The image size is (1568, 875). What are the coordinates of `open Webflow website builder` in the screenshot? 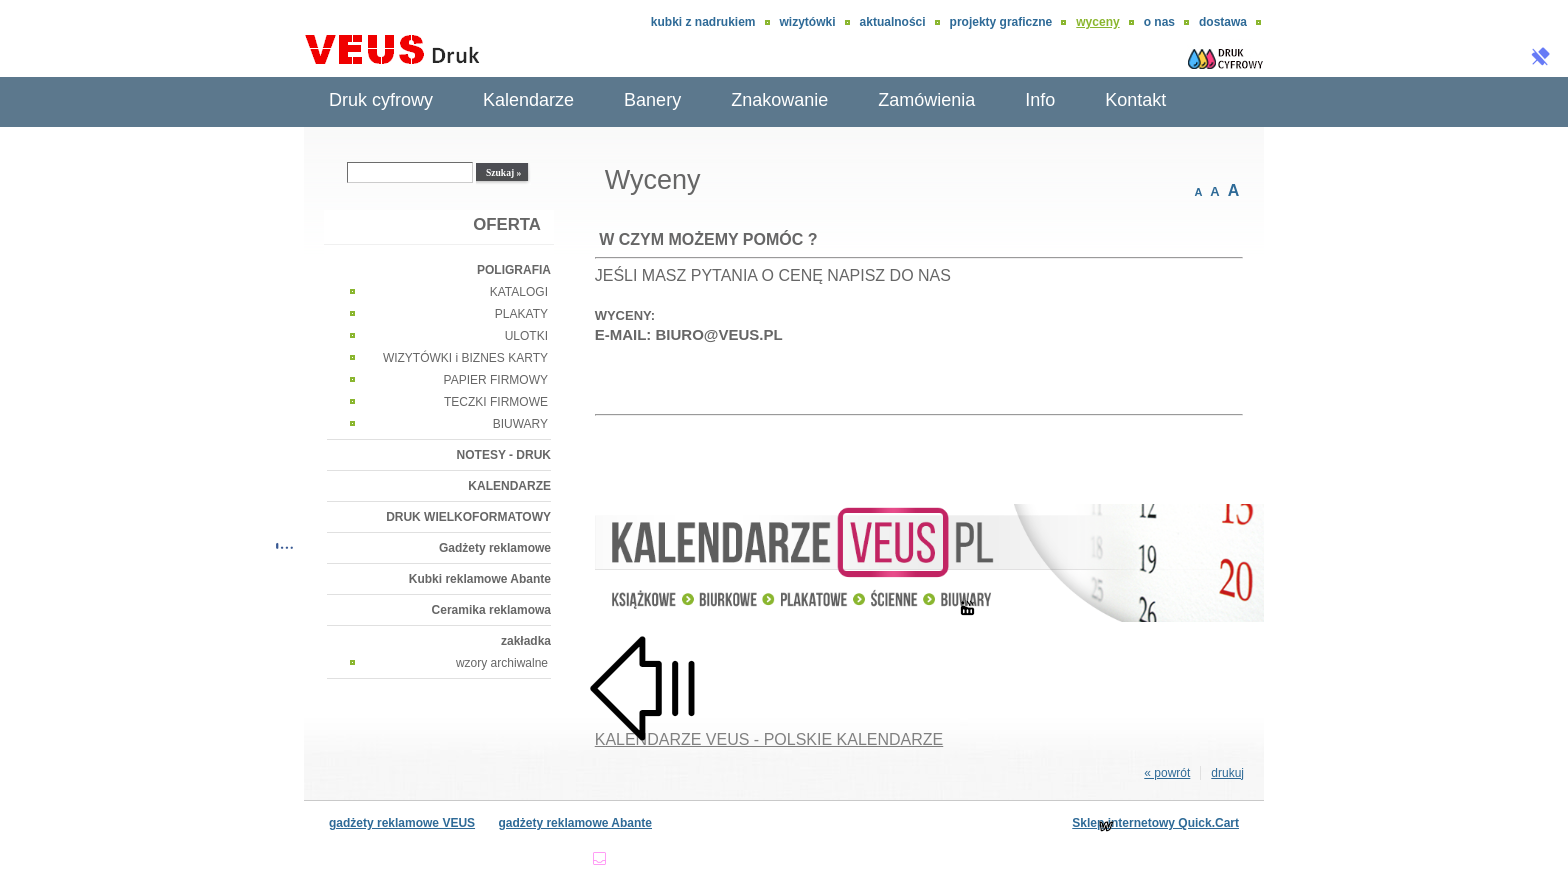 It's located at (1106, 826).